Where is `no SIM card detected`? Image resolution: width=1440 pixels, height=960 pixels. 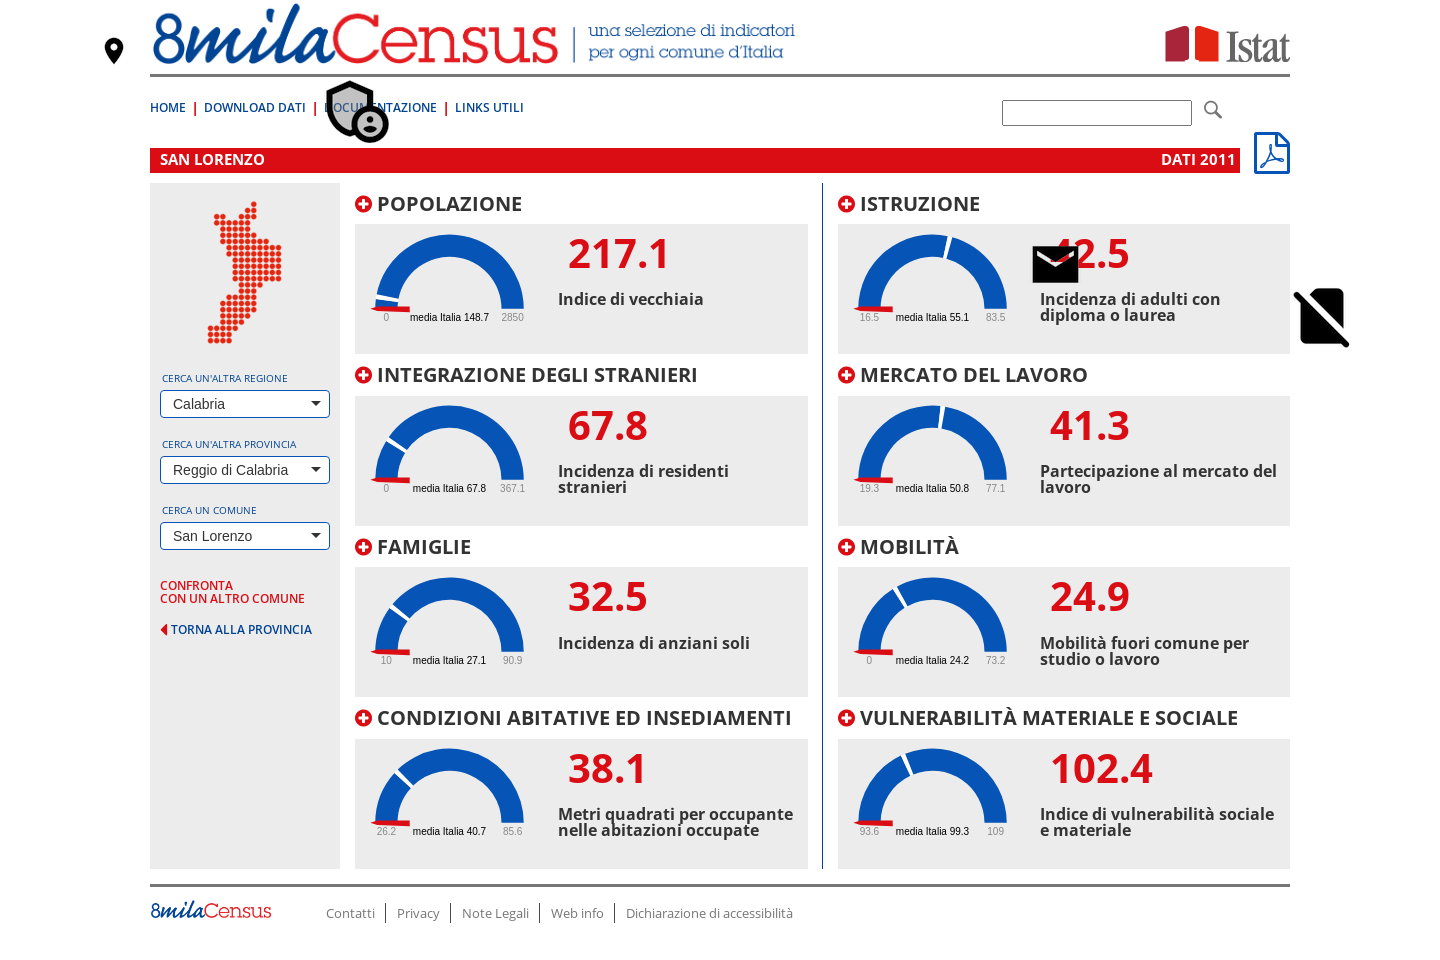 no SIM card detected is located at coordinates (1322, 316).